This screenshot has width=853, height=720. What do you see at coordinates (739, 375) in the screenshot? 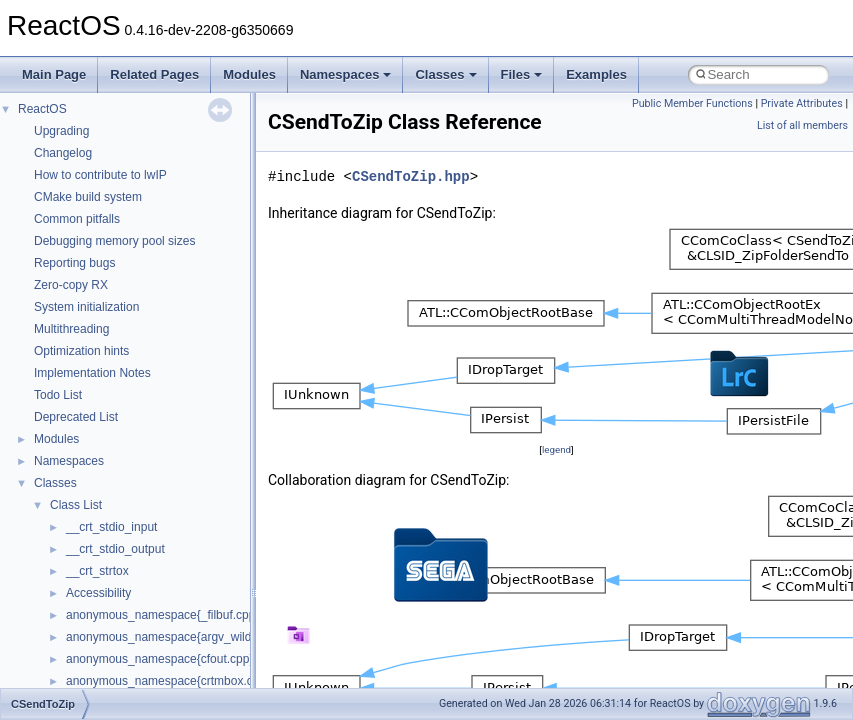
I see `open adobe lightroom classic project folder` at bounding box center [739, 375].